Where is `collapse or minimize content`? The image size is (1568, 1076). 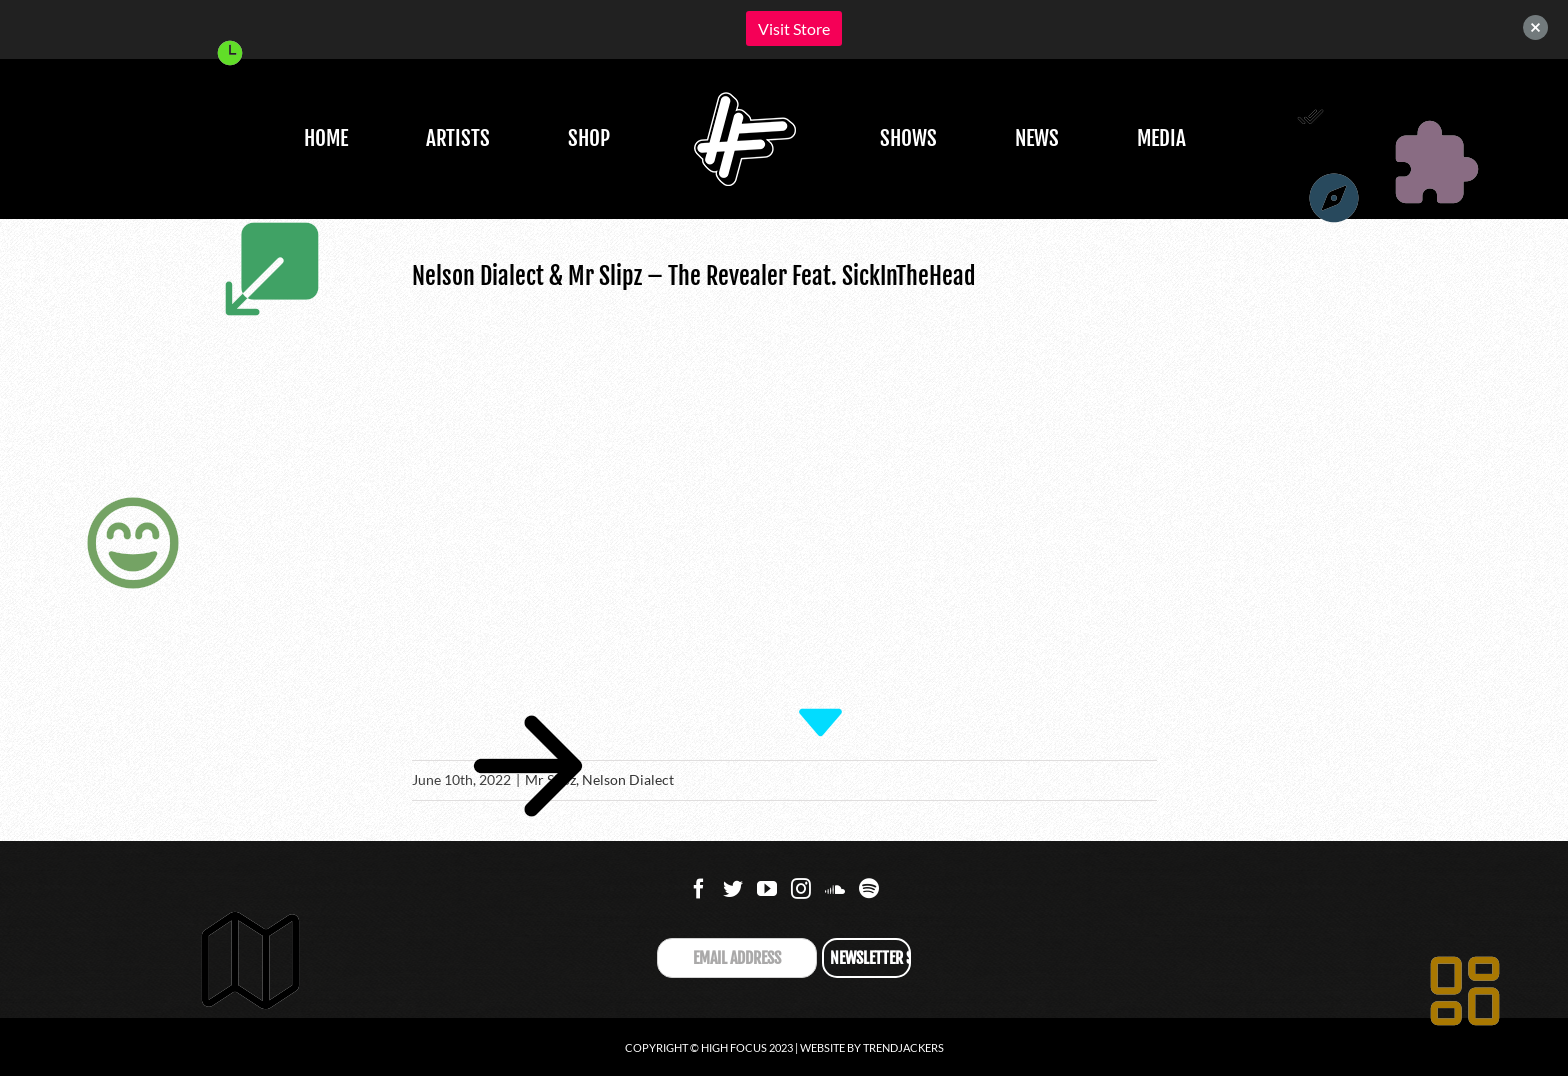 collapse or minimize content is located at coordinates (272, 269).